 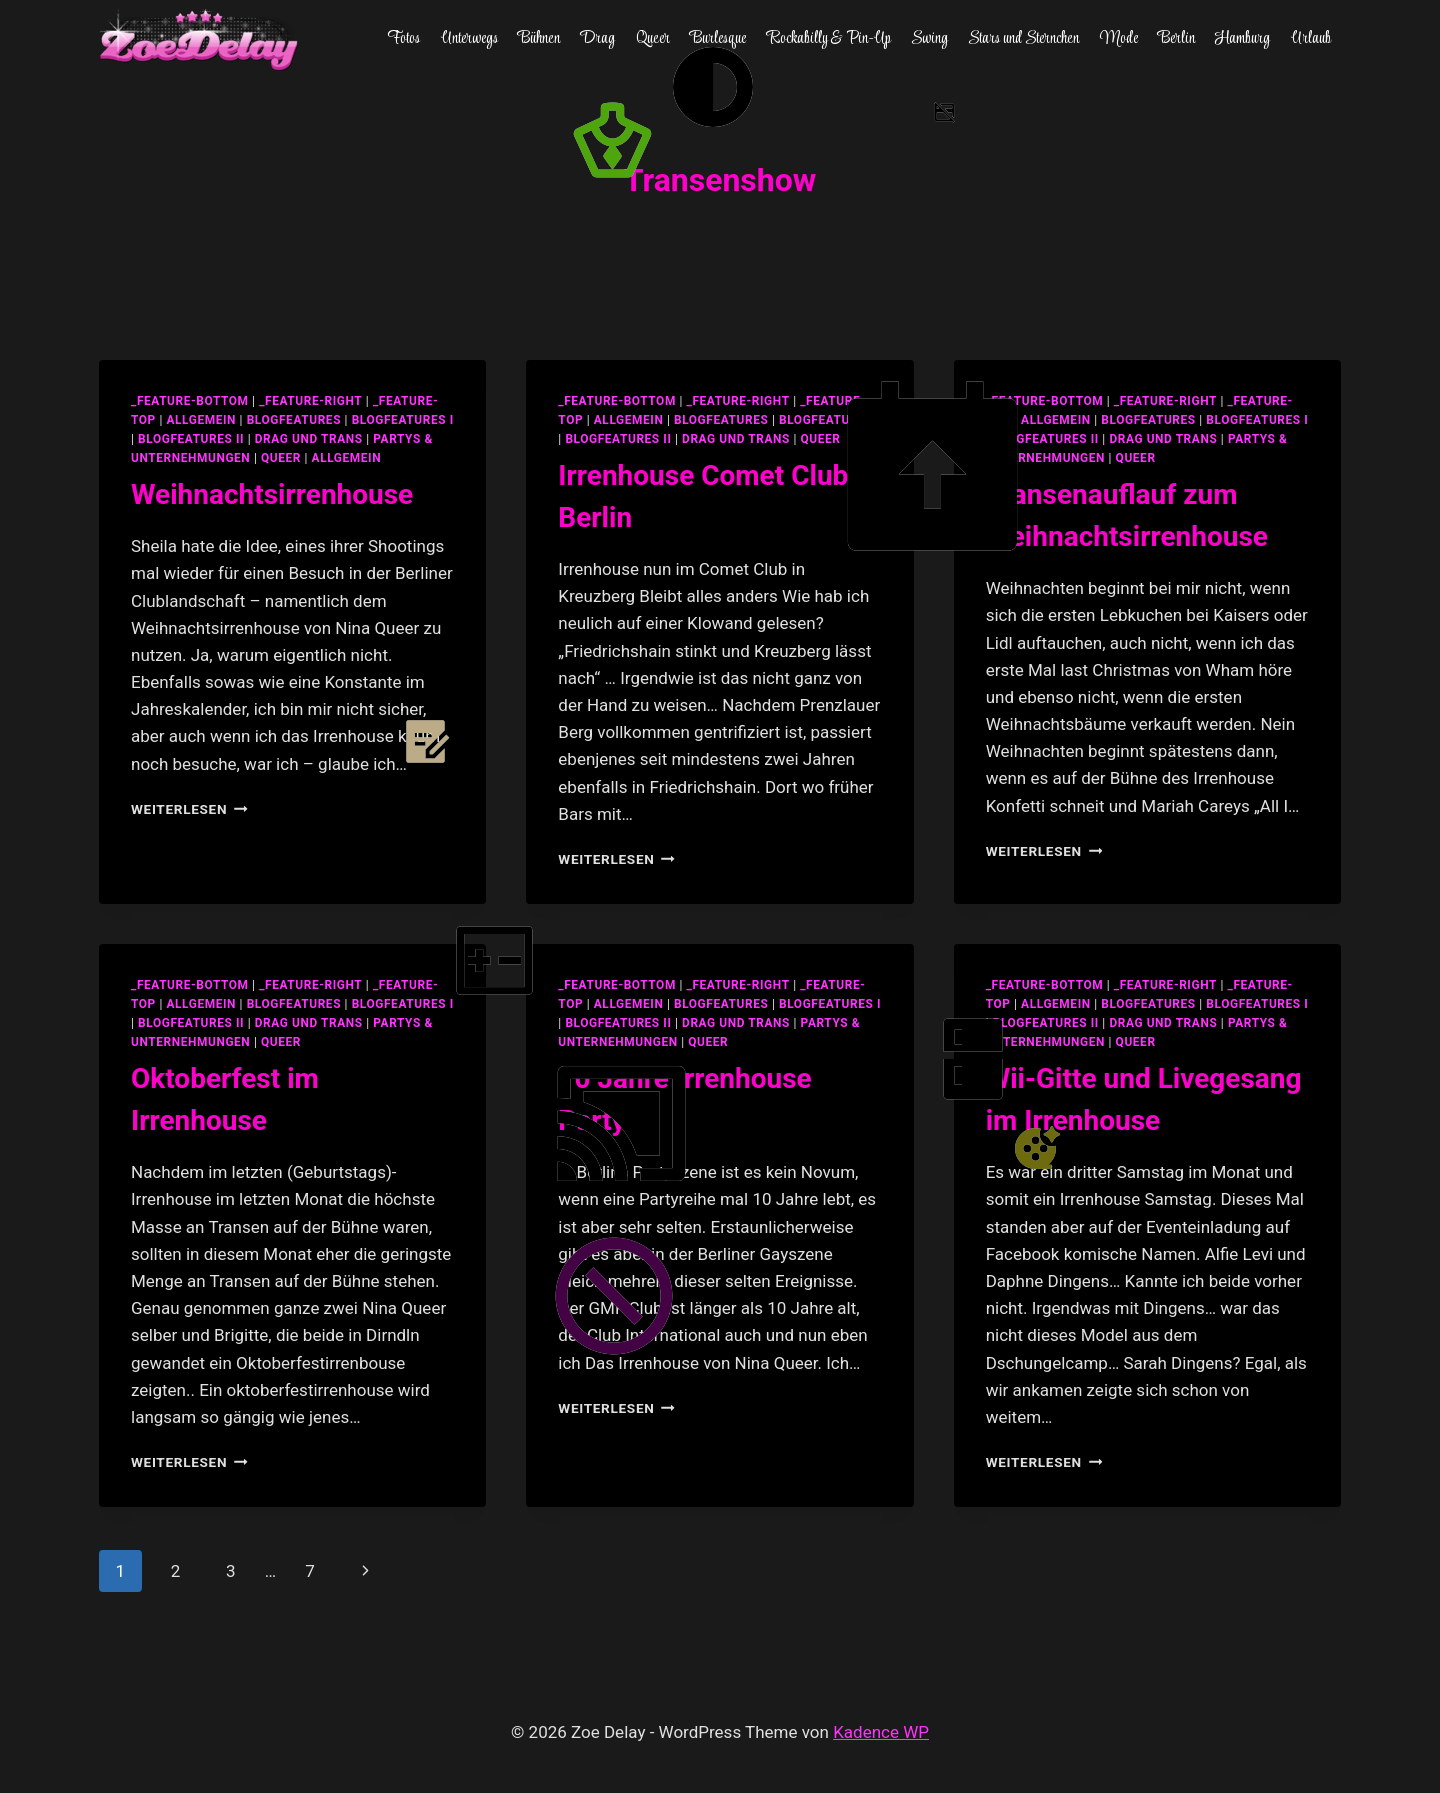 What do you see at coordinates (713, 87) in the screenshot?
I see `loading indicator showing 50% progress` at bounding box center [713, 87].